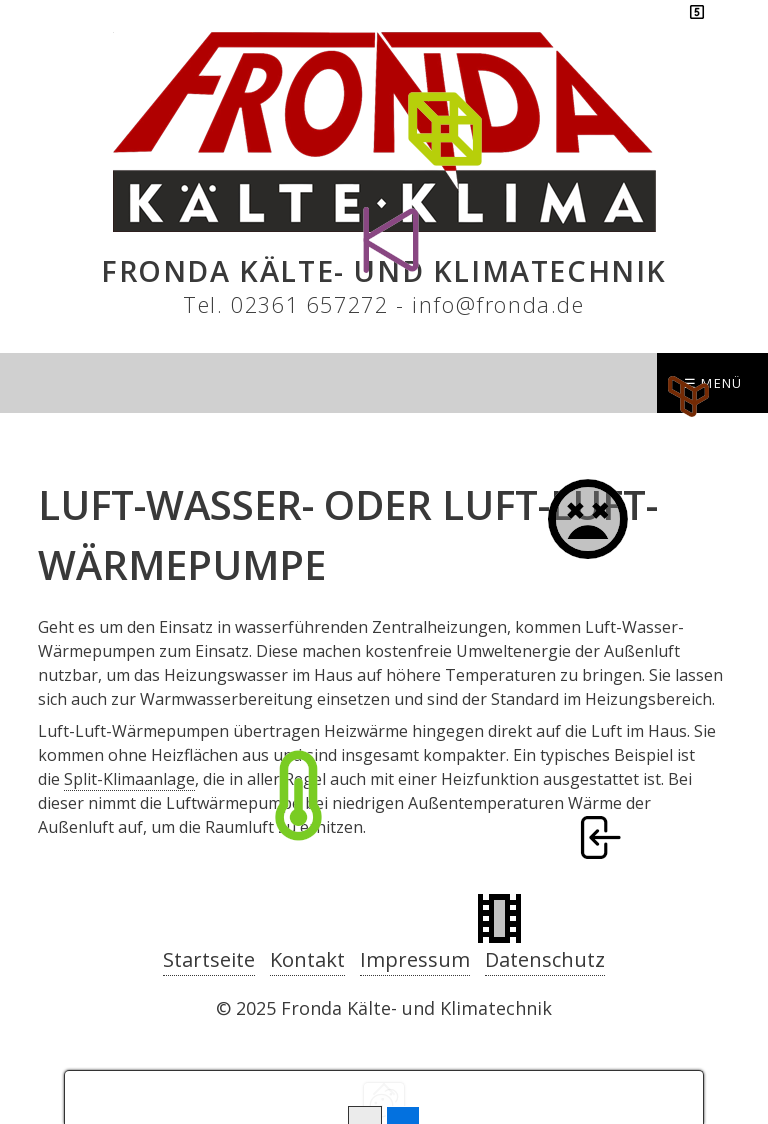 The height and width of the screenshot is (1124, 768). Describe the element at coordinates (391, 240) in the screenshot. I see `skip to previous track` at that location.